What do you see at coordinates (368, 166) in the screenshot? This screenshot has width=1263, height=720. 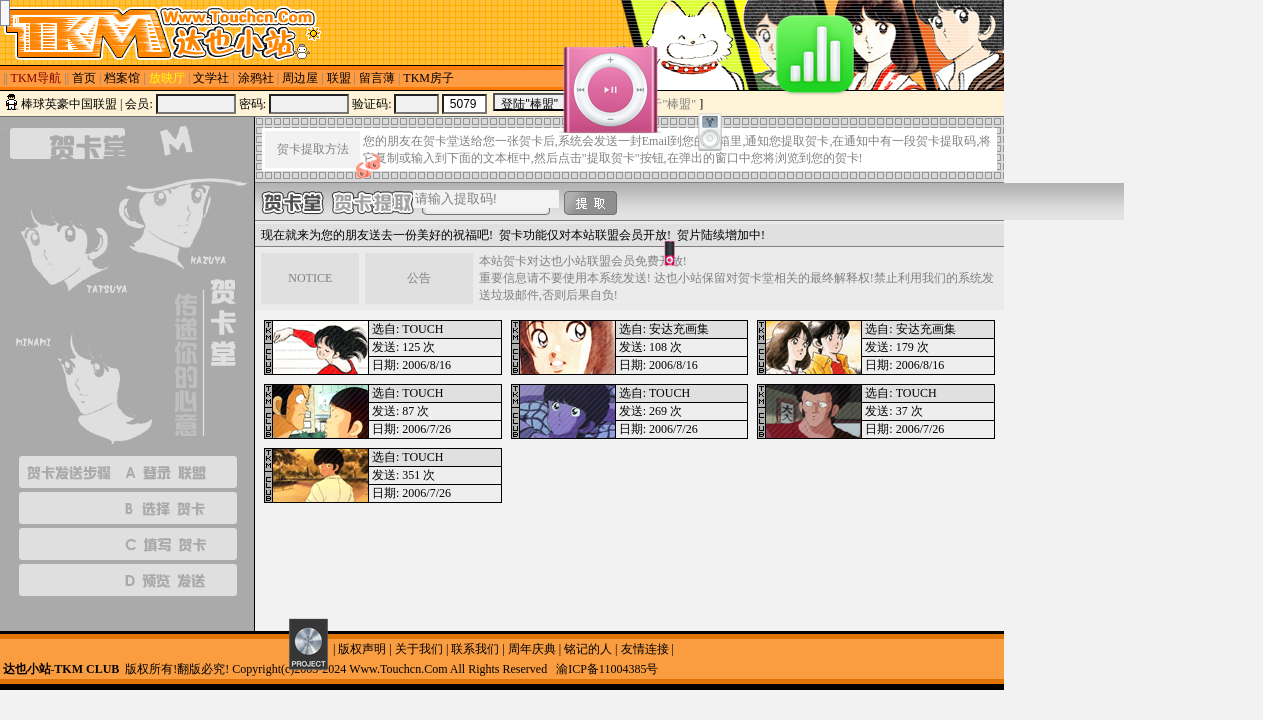 I see `beats fit pro earbuds in coral pink` at bounding box center [368, 166].